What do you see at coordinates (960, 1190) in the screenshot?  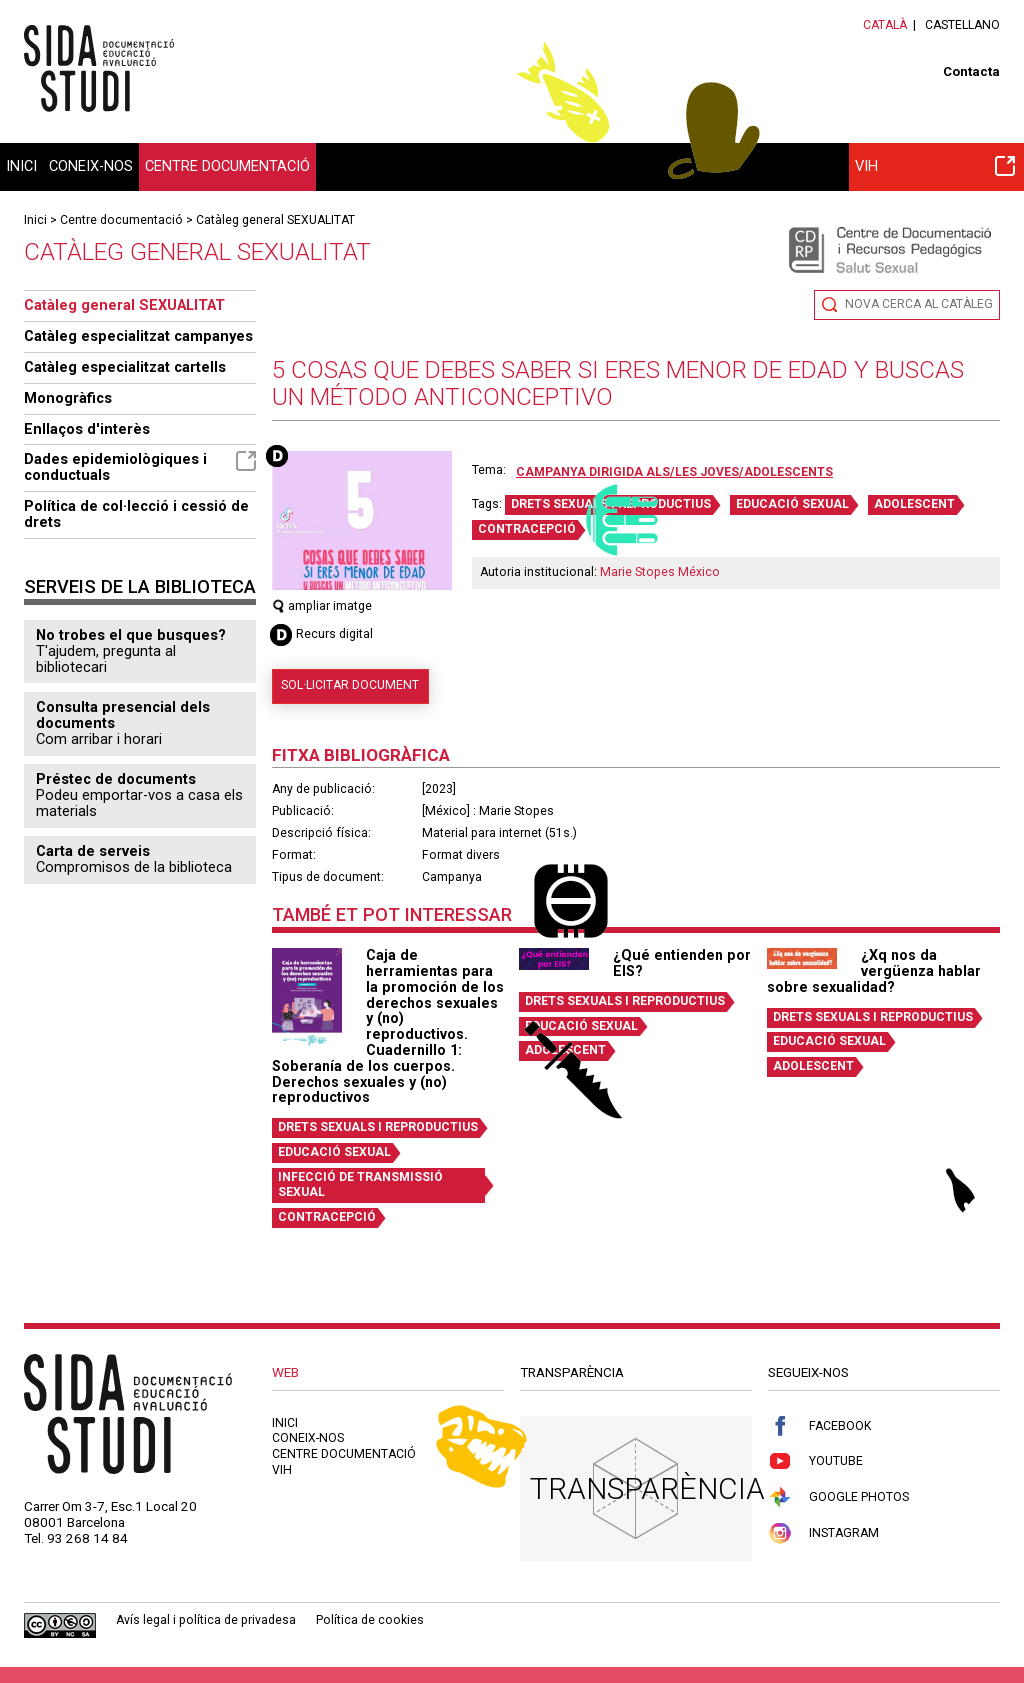 I see `select the white crown of upper egypt` at bounding box center [960, 1190].